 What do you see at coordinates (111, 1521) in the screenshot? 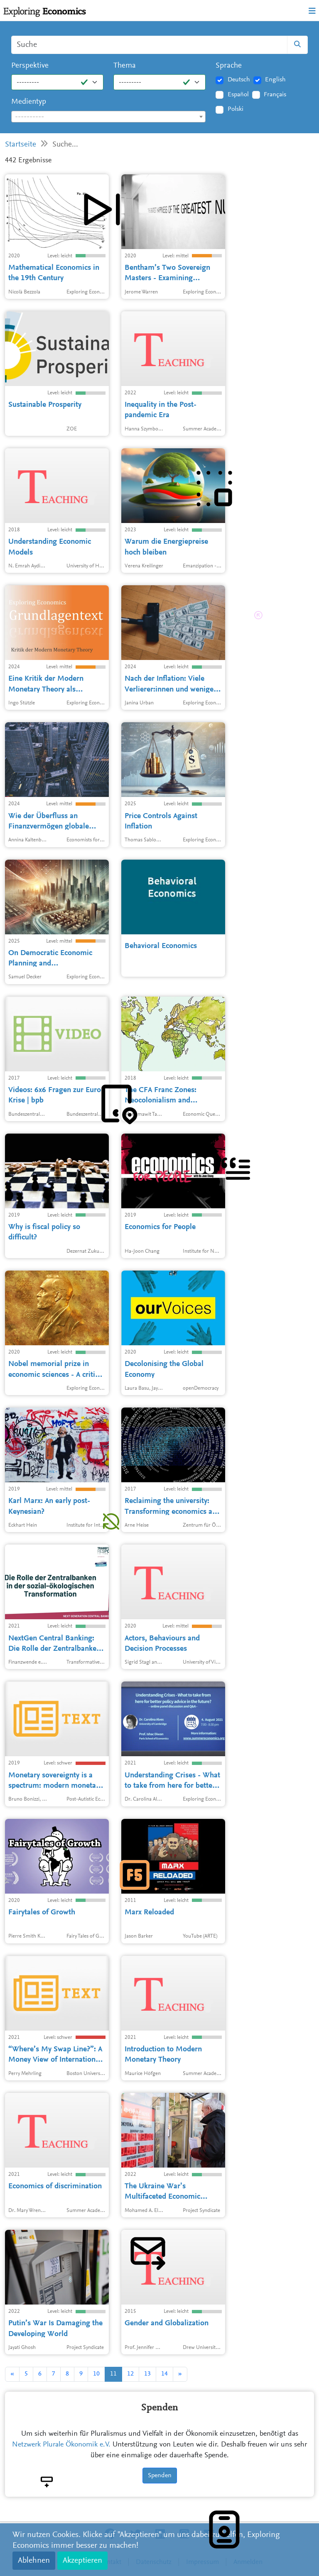
I see `disable browsing history tracking` at bounding box center [111, 1521].